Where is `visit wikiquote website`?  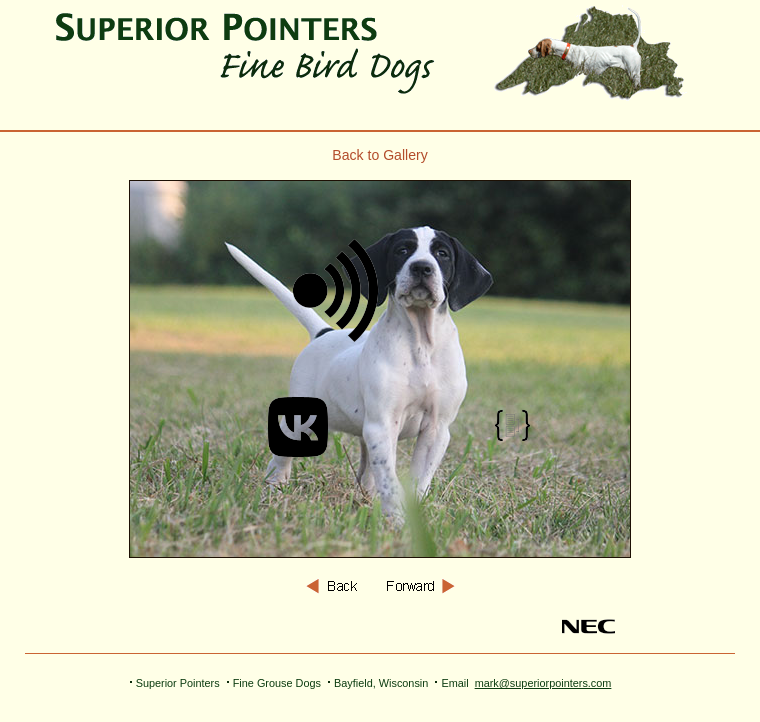 visit wikiquote website is located at coordinates (335, 290).